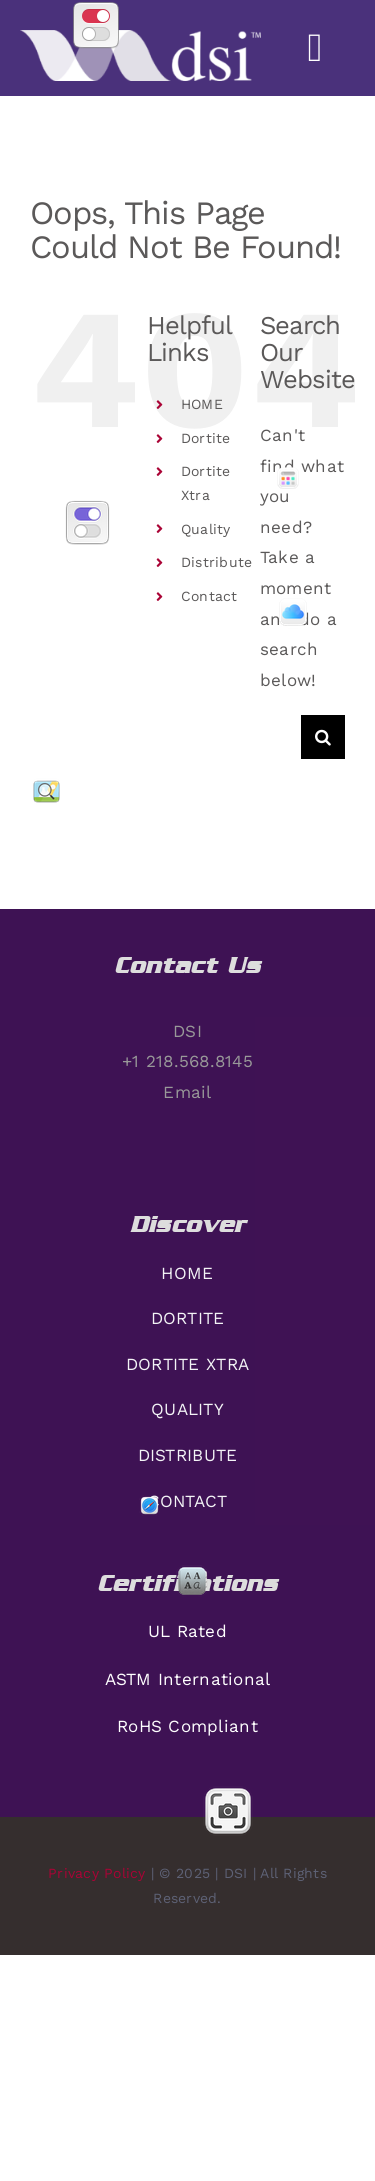 The image size is (375, 2181). I want to click on open image viewer application, so click(46, 791).